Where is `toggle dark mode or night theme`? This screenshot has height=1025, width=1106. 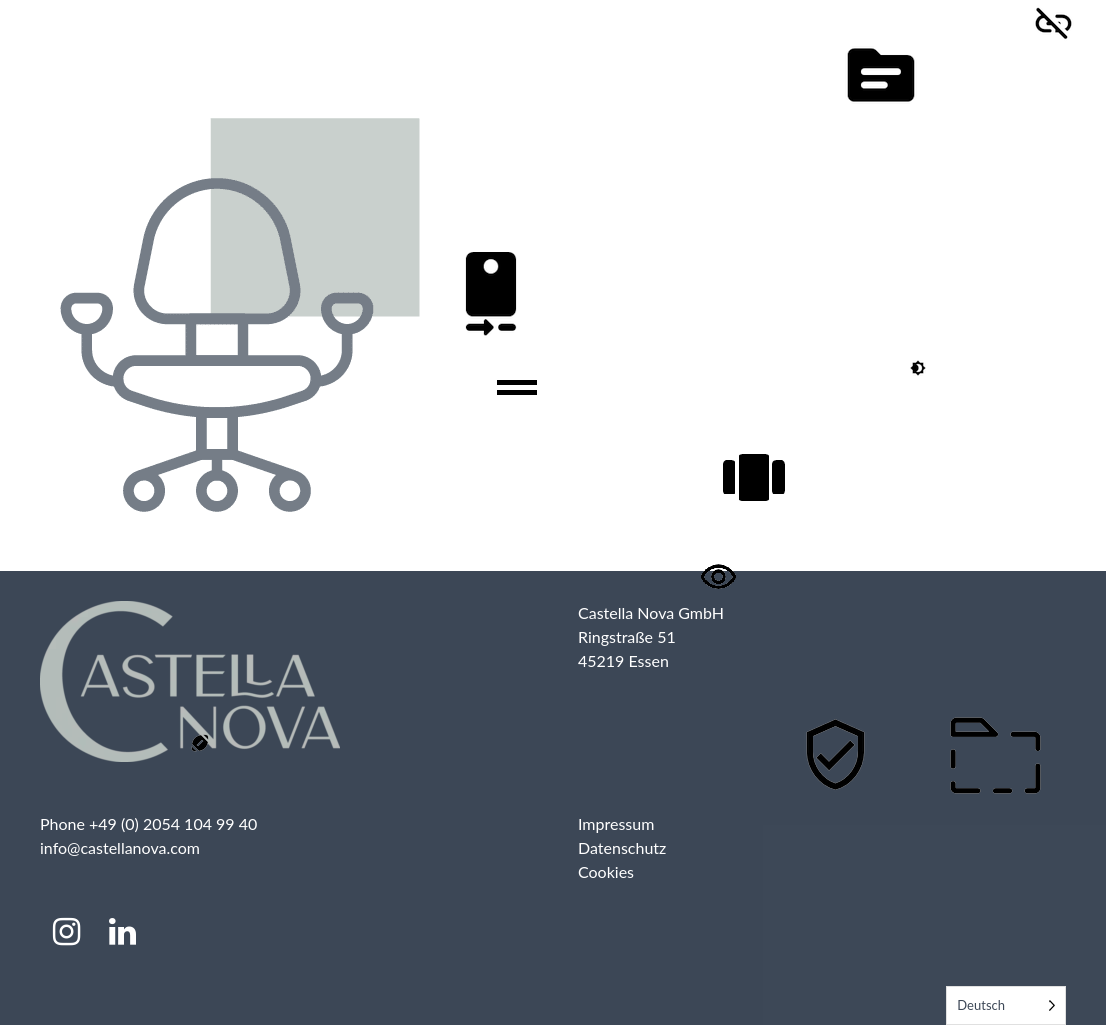 toggle dark mode or night theme is located at coordinates (918, 368).